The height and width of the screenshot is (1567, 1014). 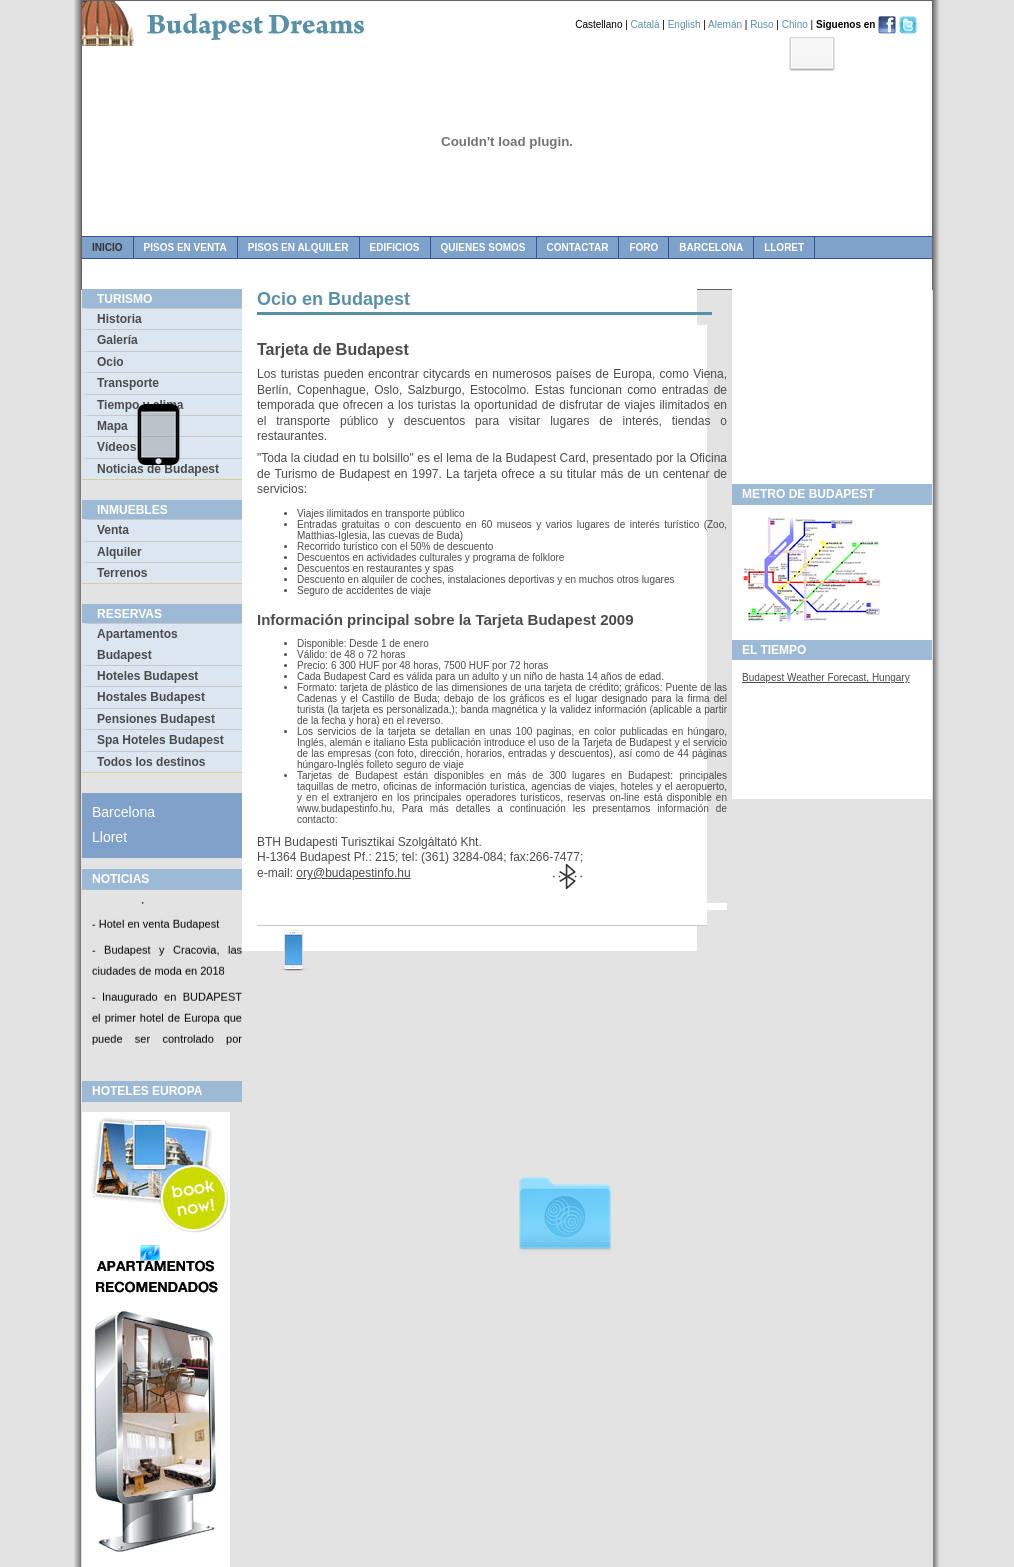 What do you see at coordinates (565, 1213) in the screenshot?
I see `open server applications folder` at bounding box center [565, 1213].